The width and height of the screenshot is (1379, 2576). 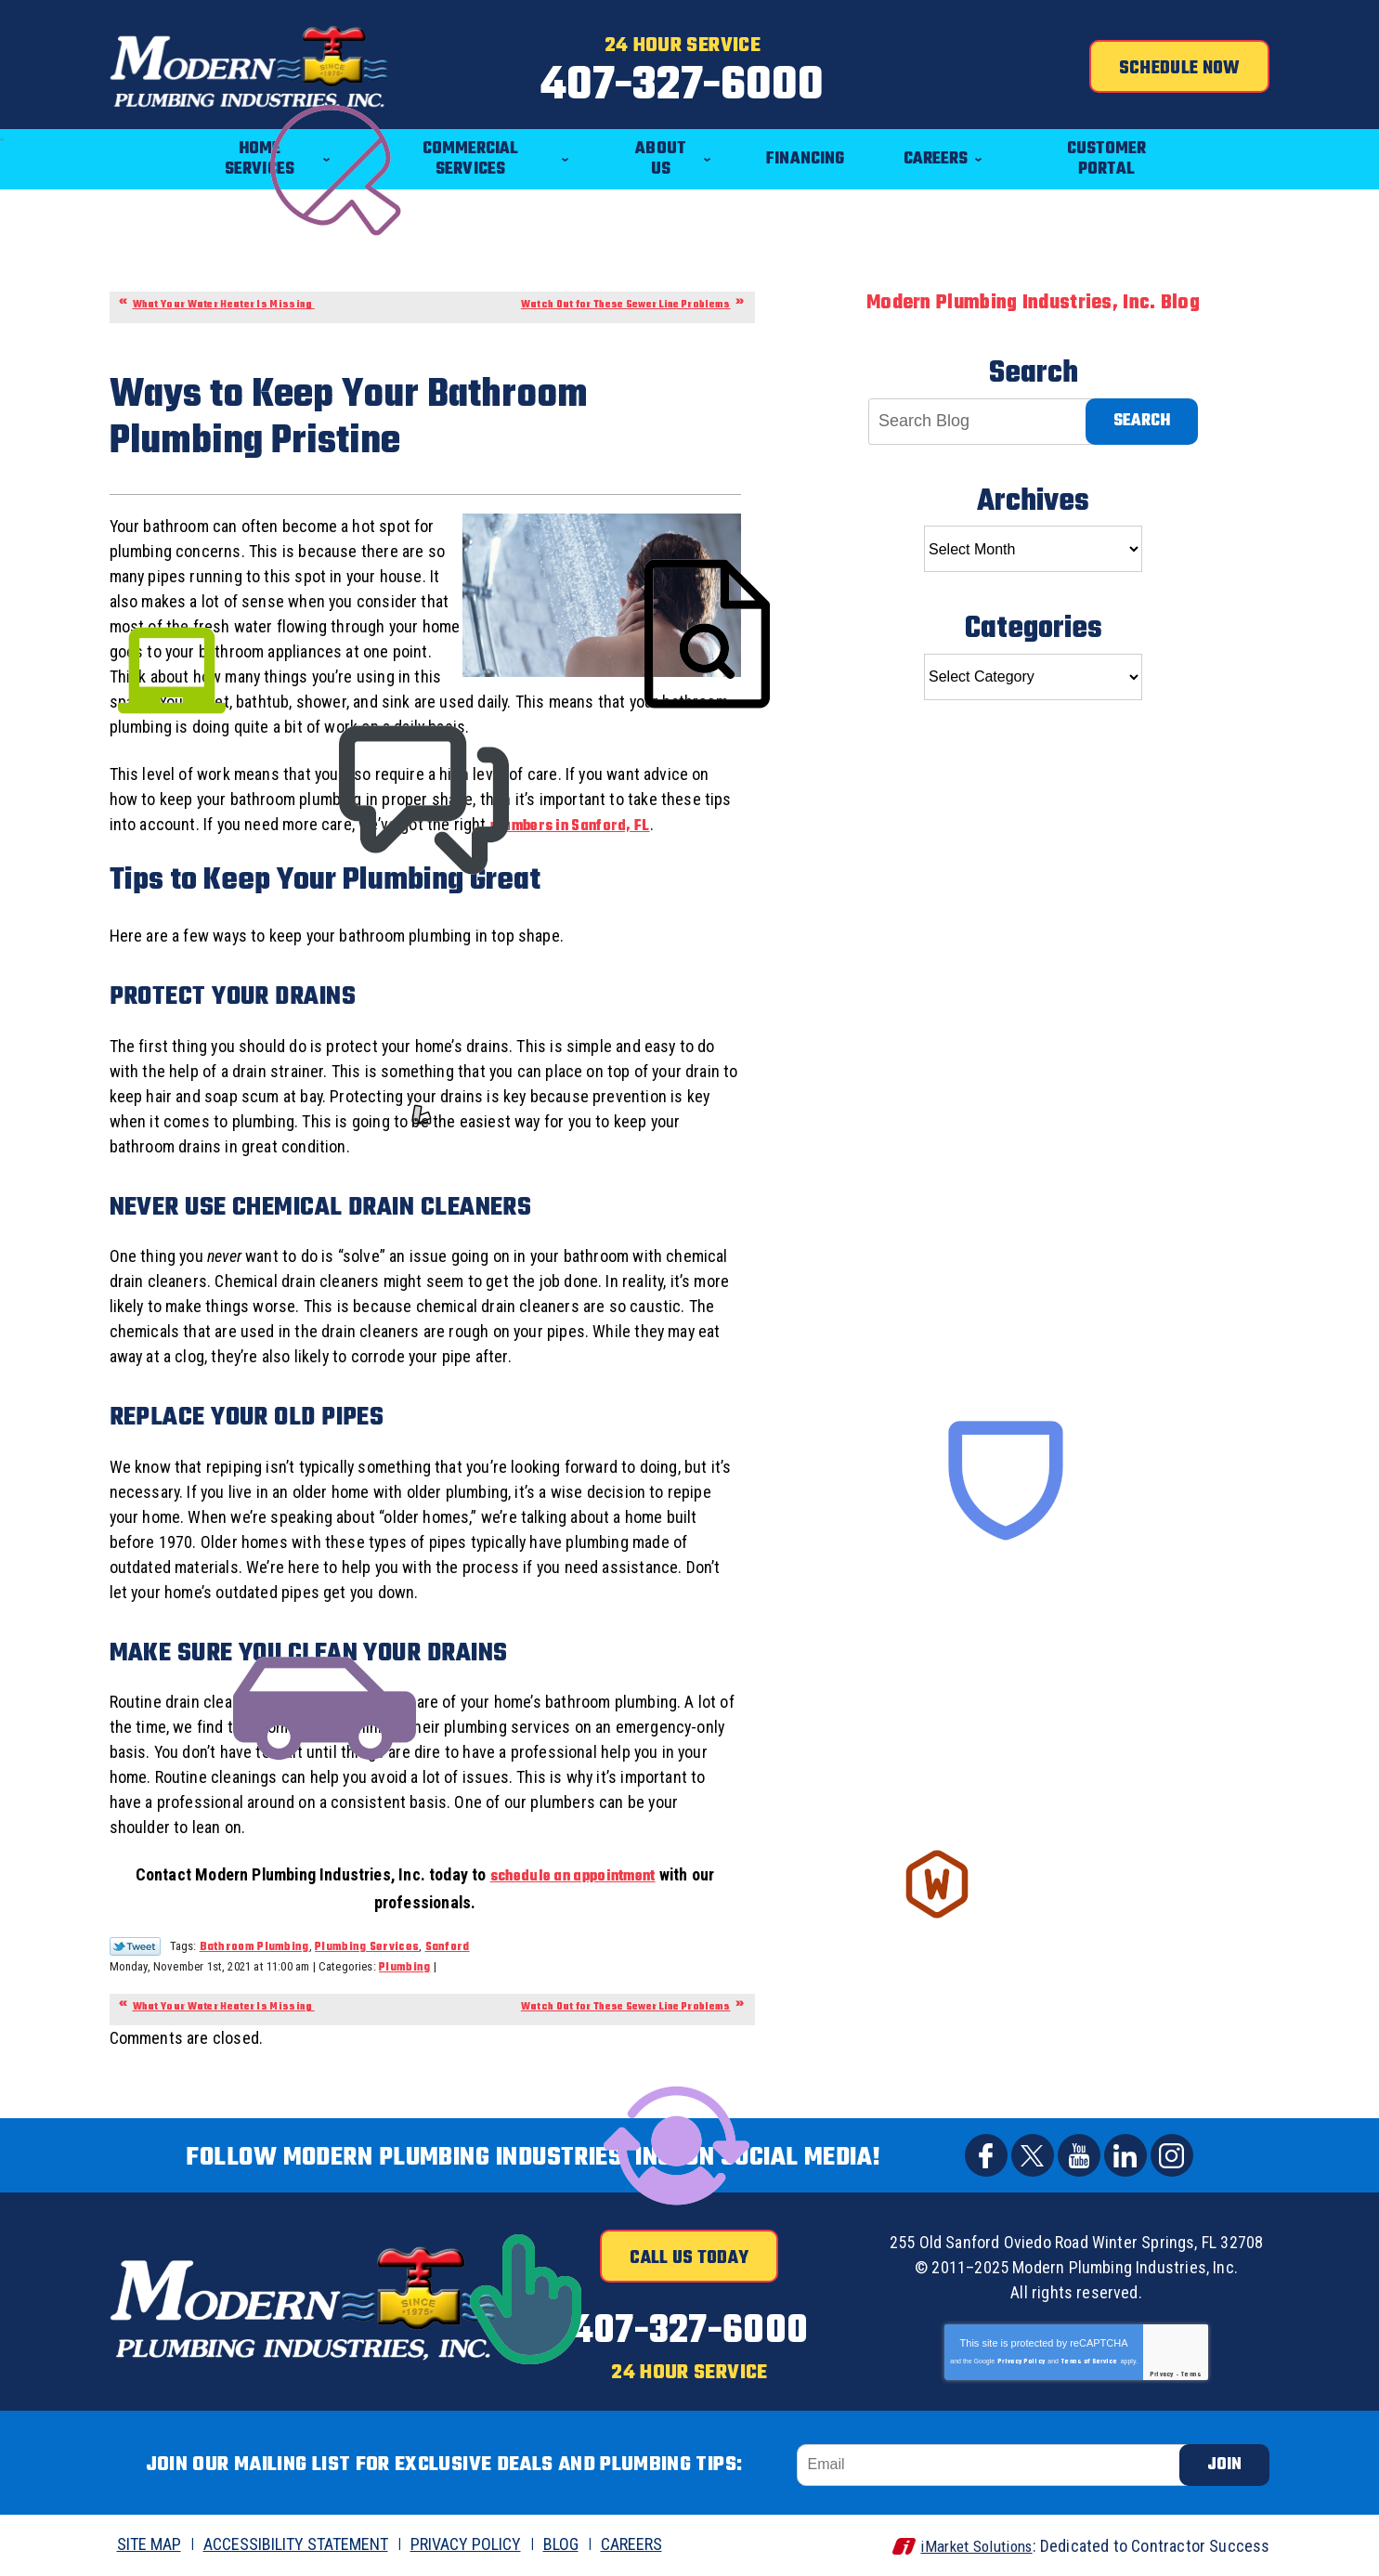 What do you see at coordinates (172, 670) in the screenshot?
I see `access laptop or computer settings` at bounding box center [172, 670].